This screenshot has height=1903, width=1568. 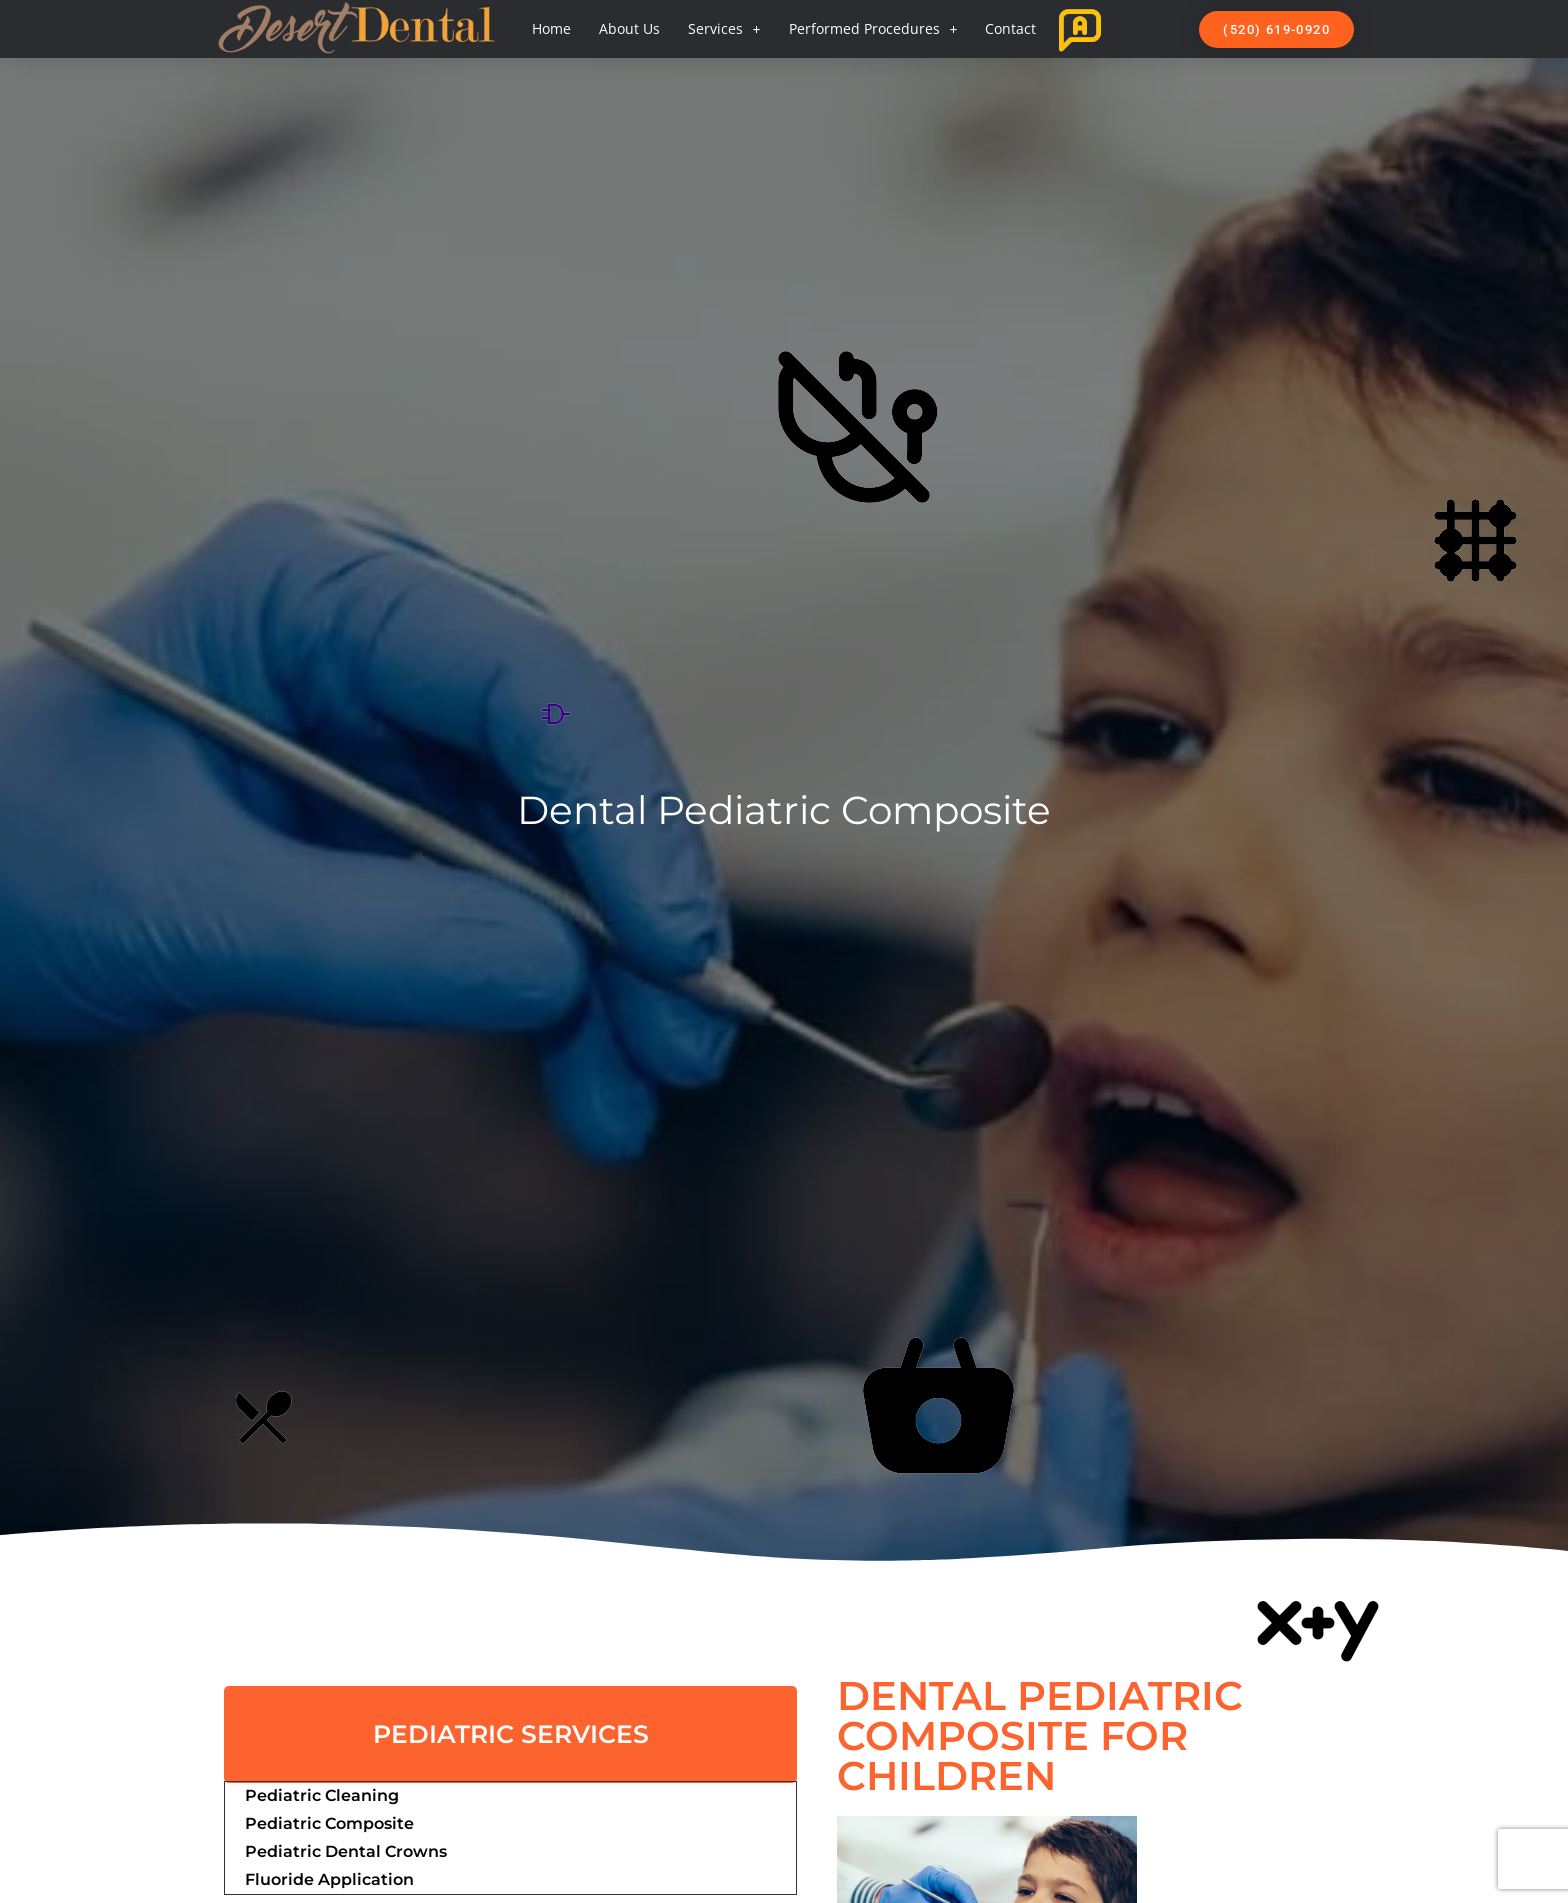 What do you see at coordinates (1475, 540) in the screenshot?
I see `view data grid or chart visualization` at bounding box center [1475, 540].